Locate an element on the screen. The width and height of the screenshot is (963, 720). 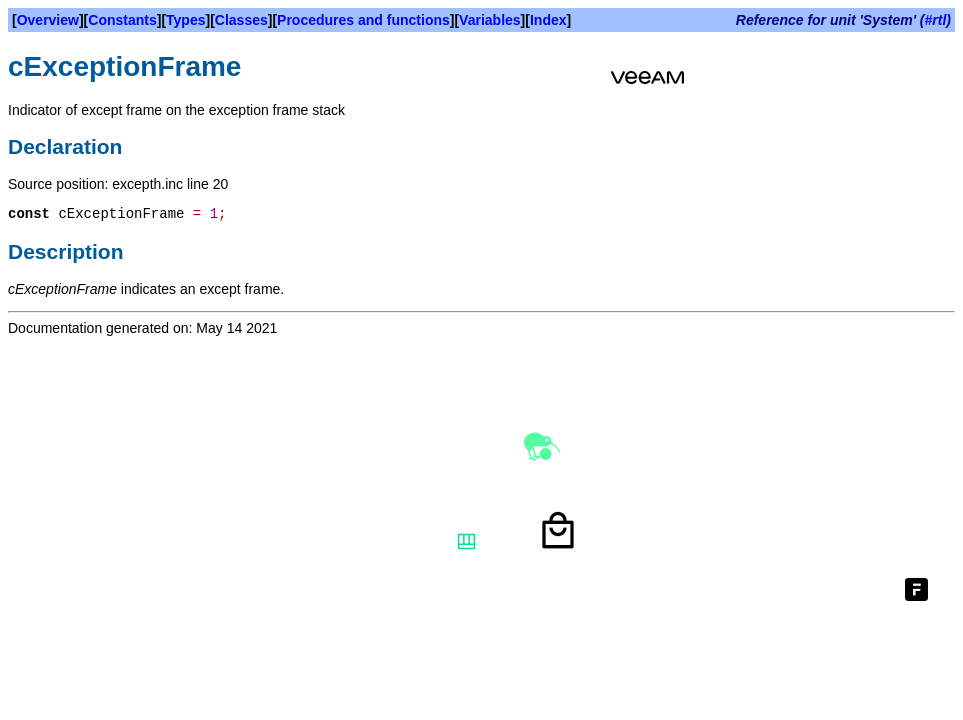
frappe framework logo is located at coordinates (916, 589).